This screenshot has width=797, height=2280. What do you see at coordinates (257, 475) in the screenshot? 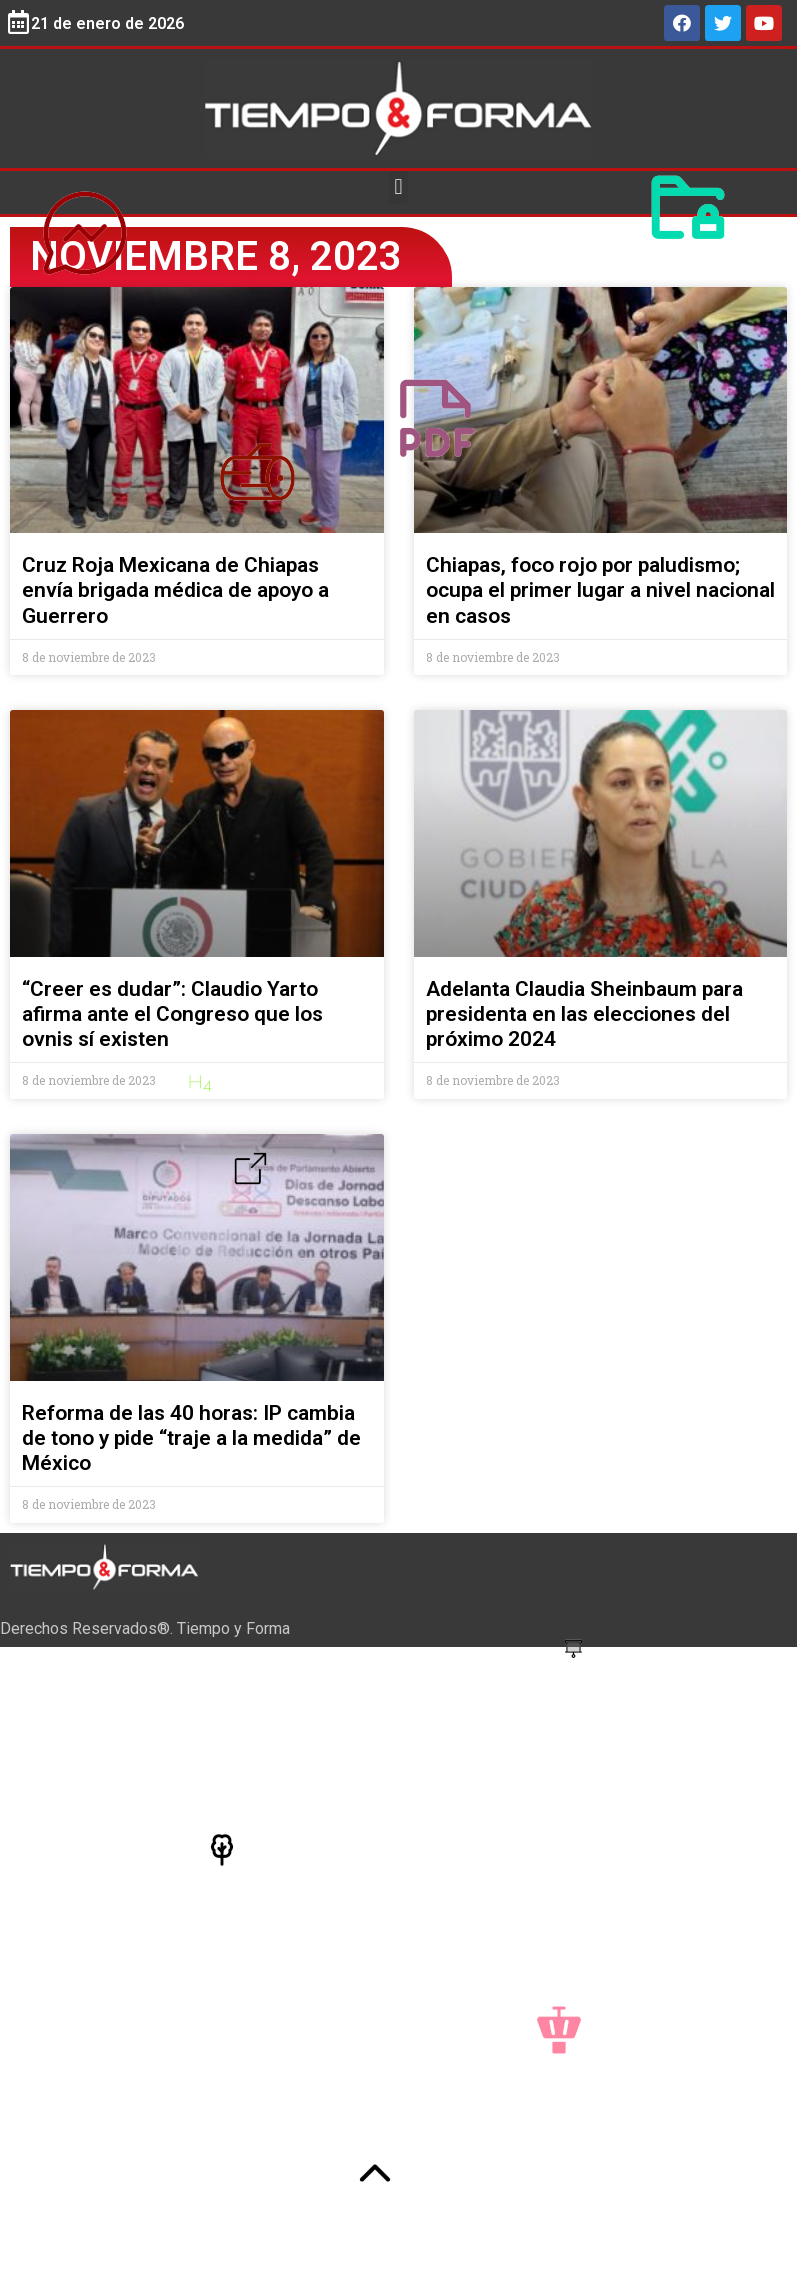
I see `view activity log or history` at bounding box center [257, 475].